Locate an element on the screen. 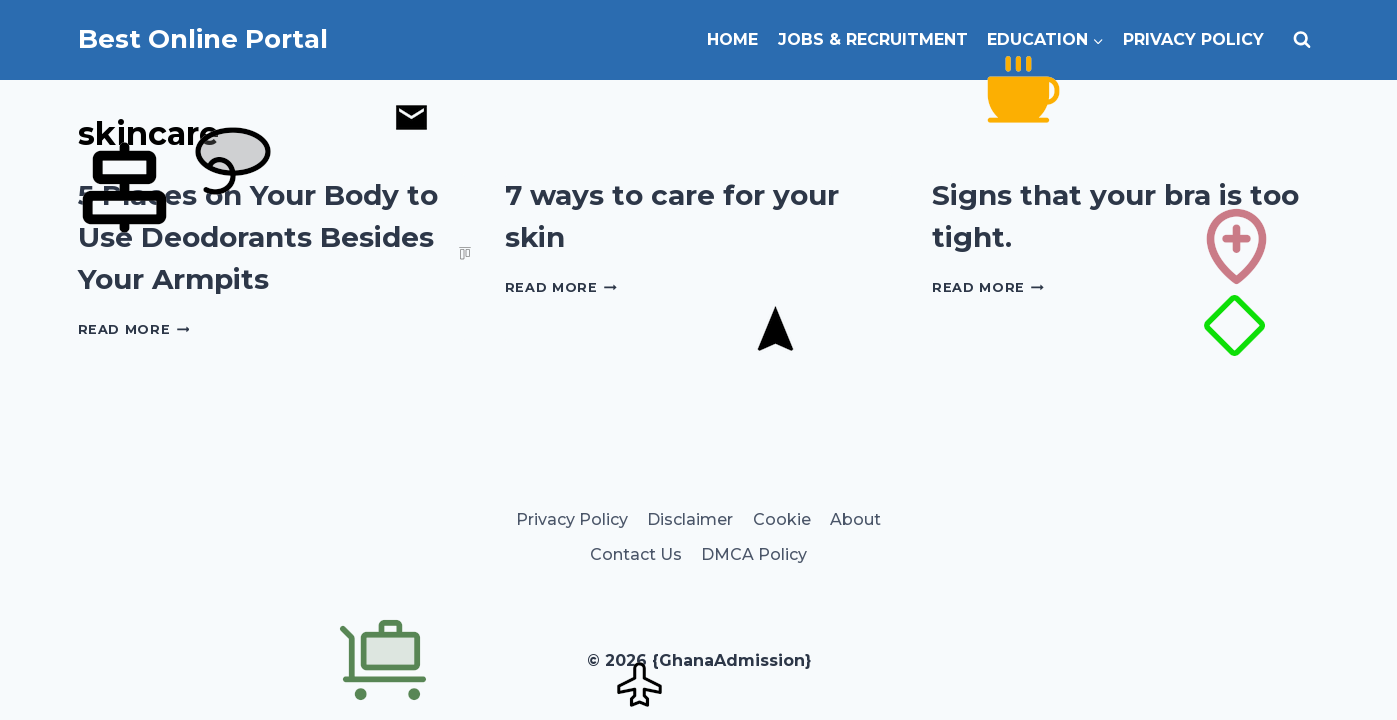 This screenshot has width=1397, height=720. add a new location pin is located at coordinates (1236, 246).